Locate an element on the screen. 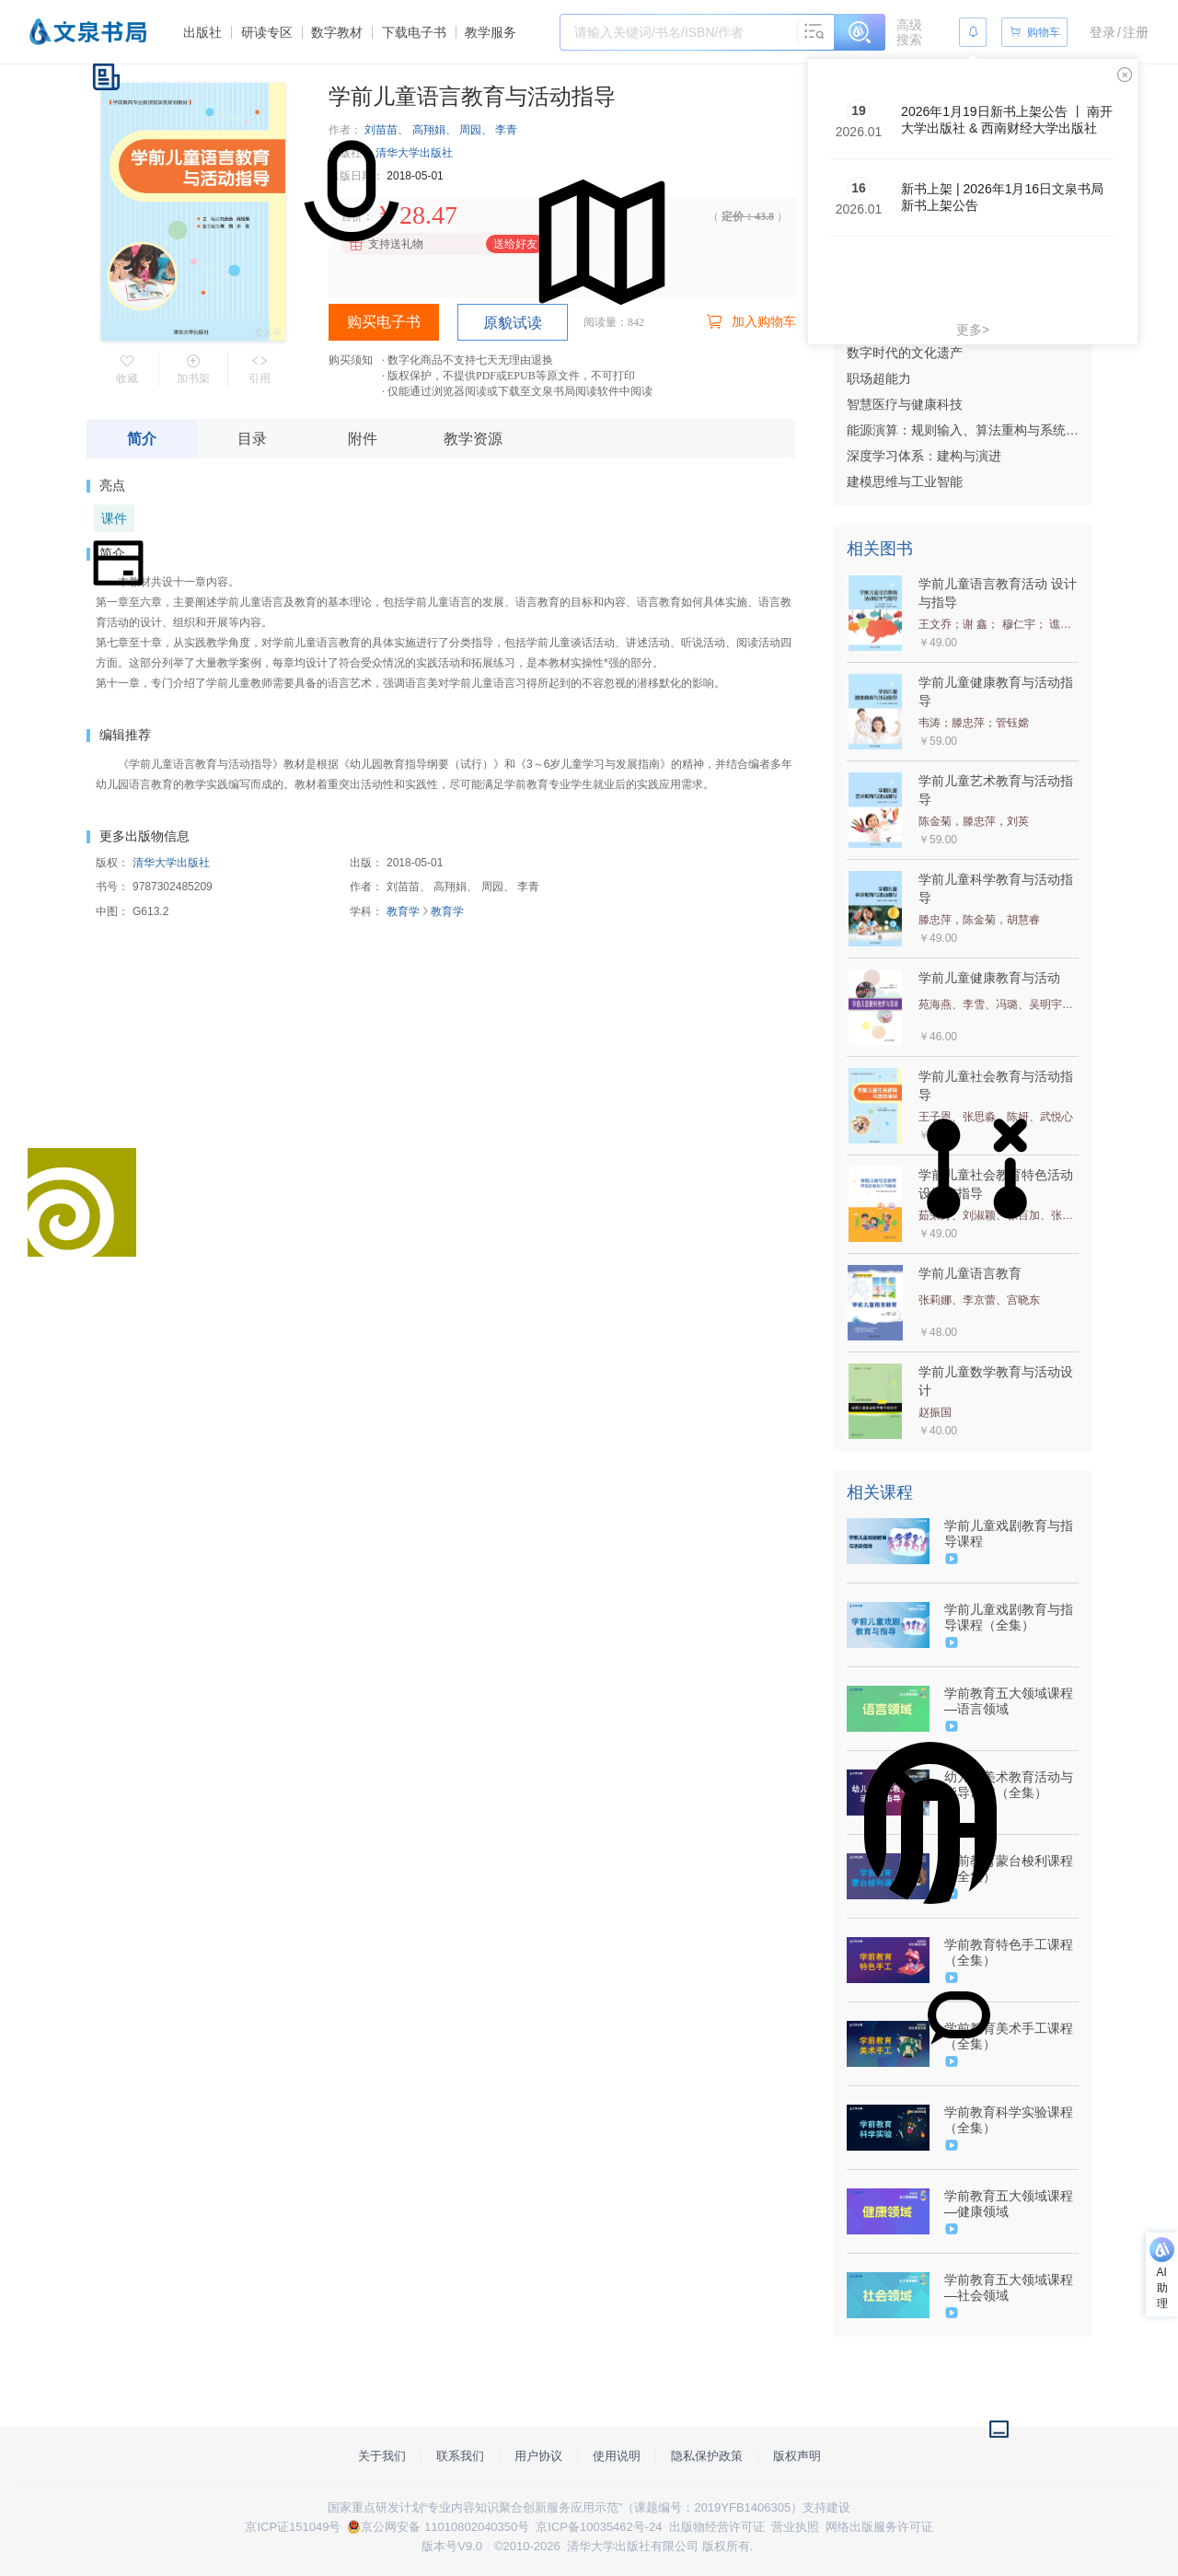 Image resolution: width=1178 pixels, height=2576 pixels. authenticate with fingerprint biometrics is located at coordinates (930, 1823).